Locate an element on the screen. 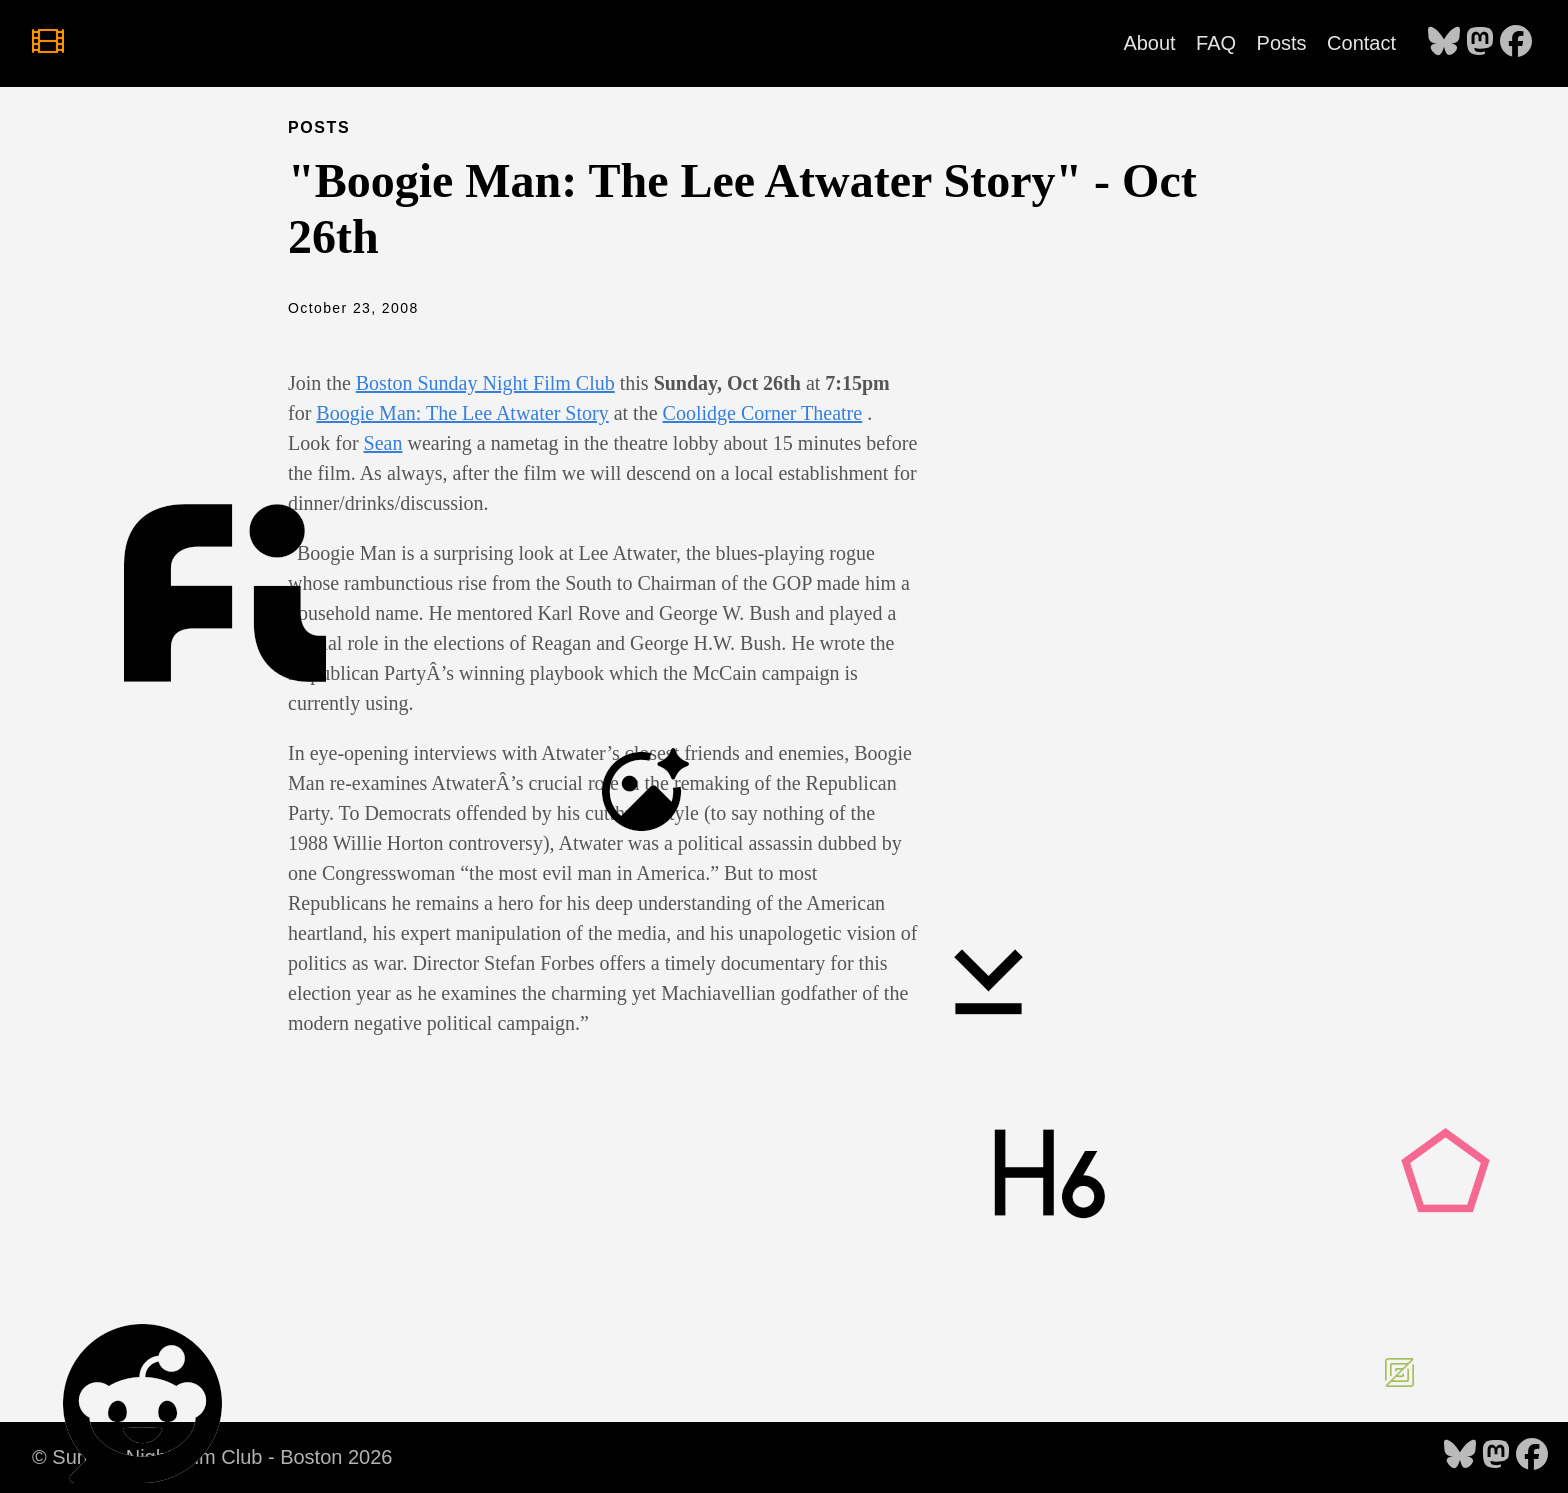 The image size is (1568, 1493). generate ai-enhanced image is located at coordinates (641, 791).